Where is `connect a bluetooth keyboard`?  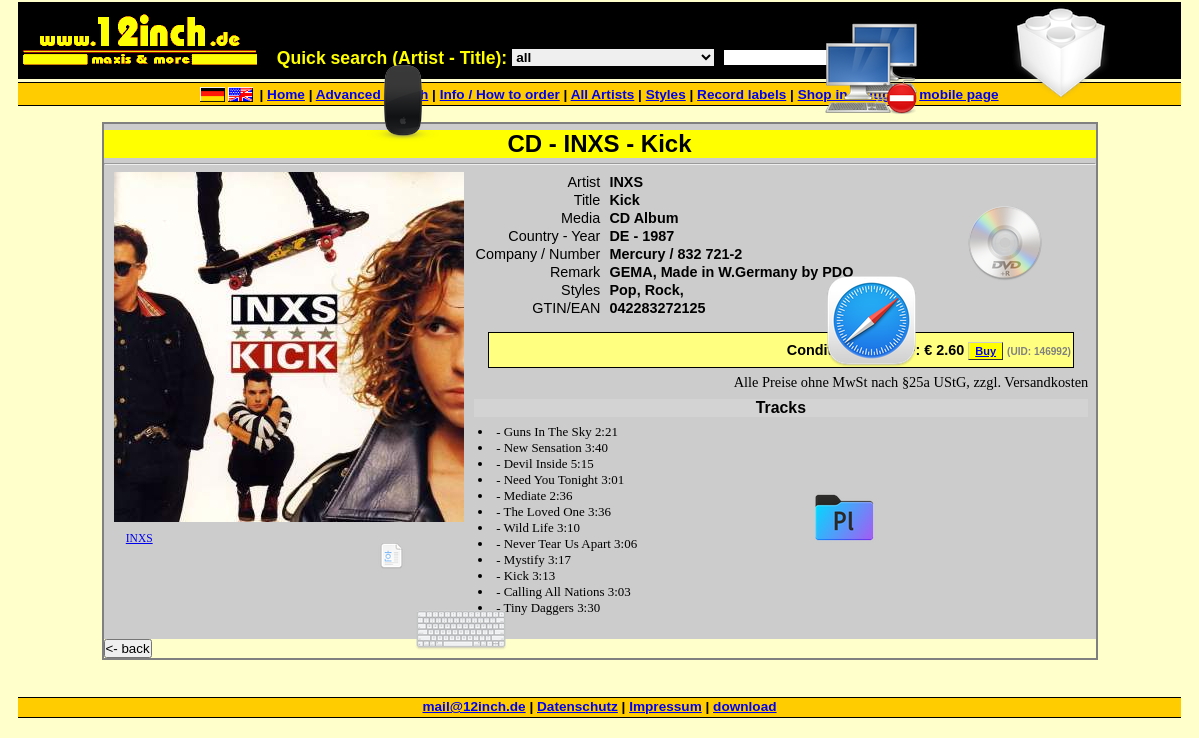
connect a bluetooth keyboard is located at coordinates (461, 629).